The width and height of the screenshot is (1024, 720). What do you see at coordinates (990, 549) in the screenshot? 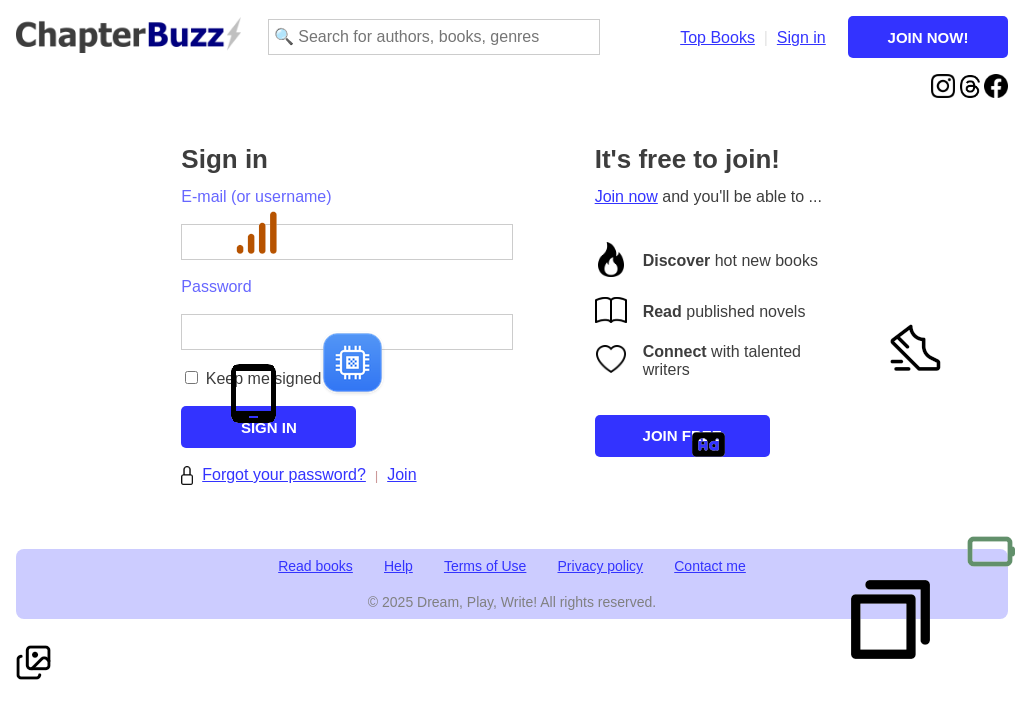
I see `indicates battery is empty or critically low` at bounding box center [990, 549].